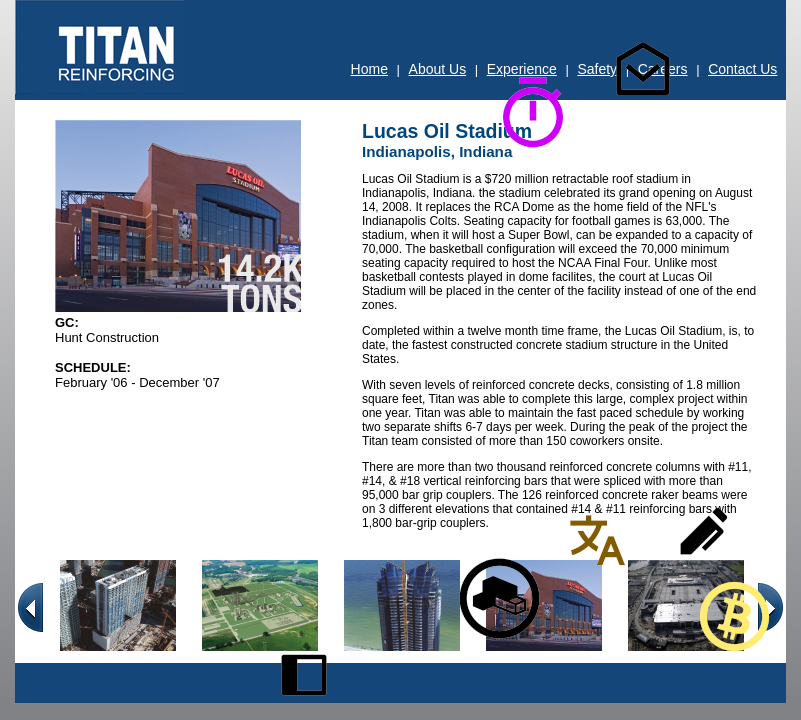 The image size is (801, 720). Describe the element at coordinates (533, 114) in the screenshot. I see `start or set a timer` at that location.